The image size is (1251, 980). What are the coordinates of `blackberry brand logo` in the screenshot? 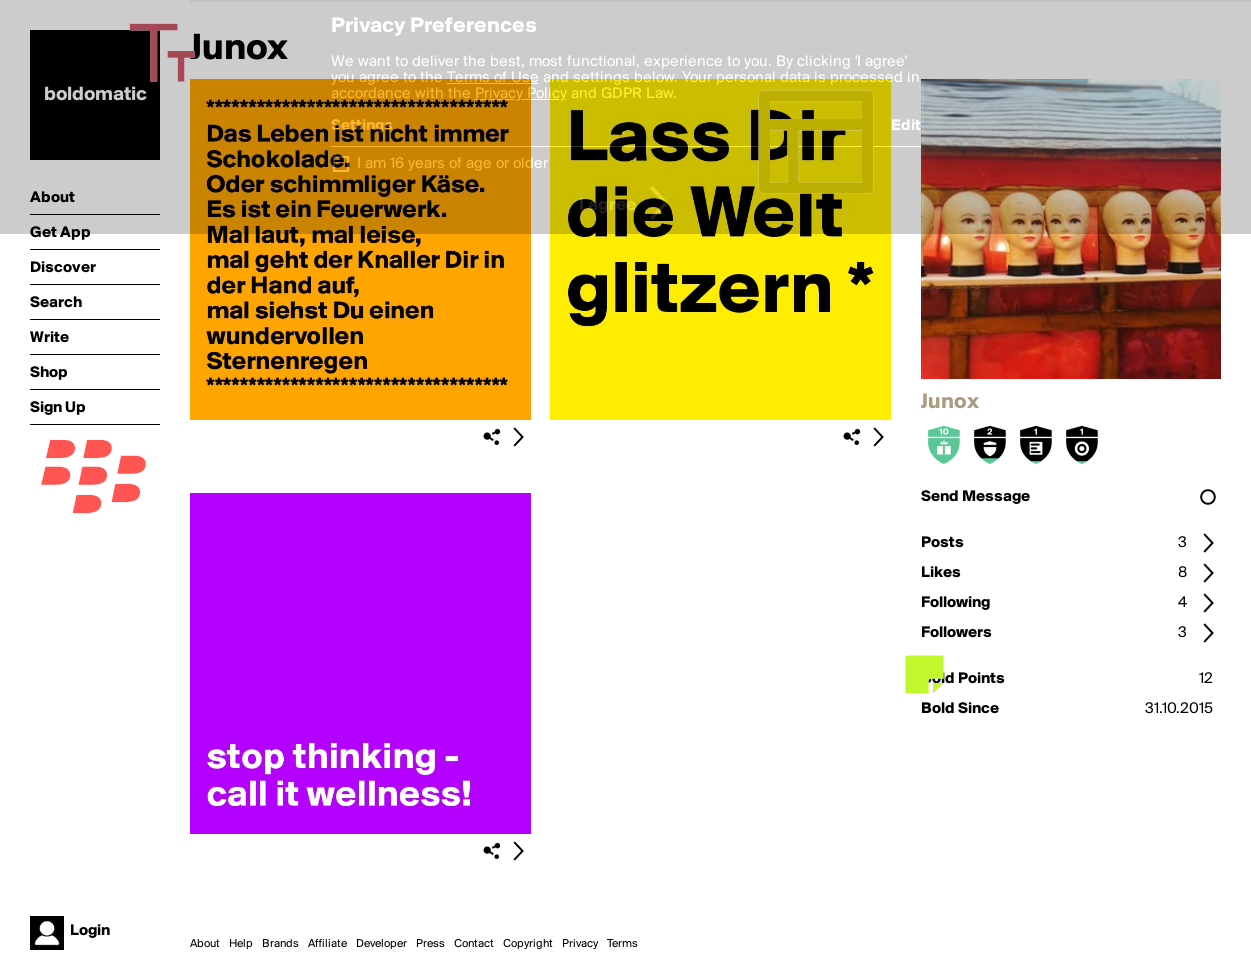 It's located at (93, 476).